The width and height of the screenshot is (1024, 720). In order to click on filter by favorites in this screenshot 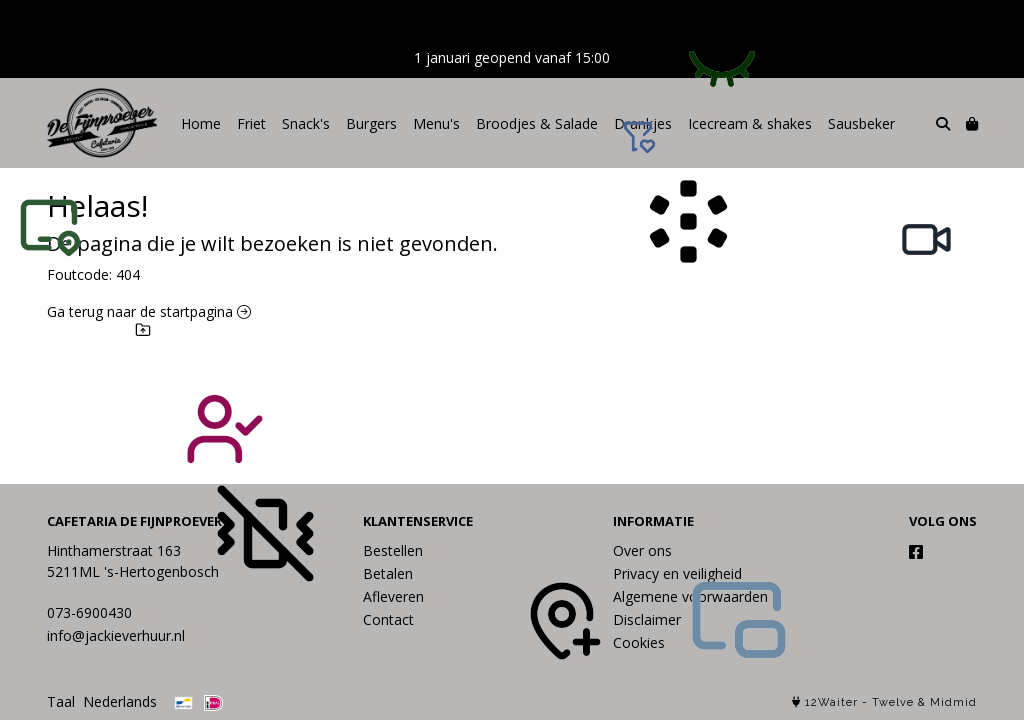, I will do `click(638, 136)`.